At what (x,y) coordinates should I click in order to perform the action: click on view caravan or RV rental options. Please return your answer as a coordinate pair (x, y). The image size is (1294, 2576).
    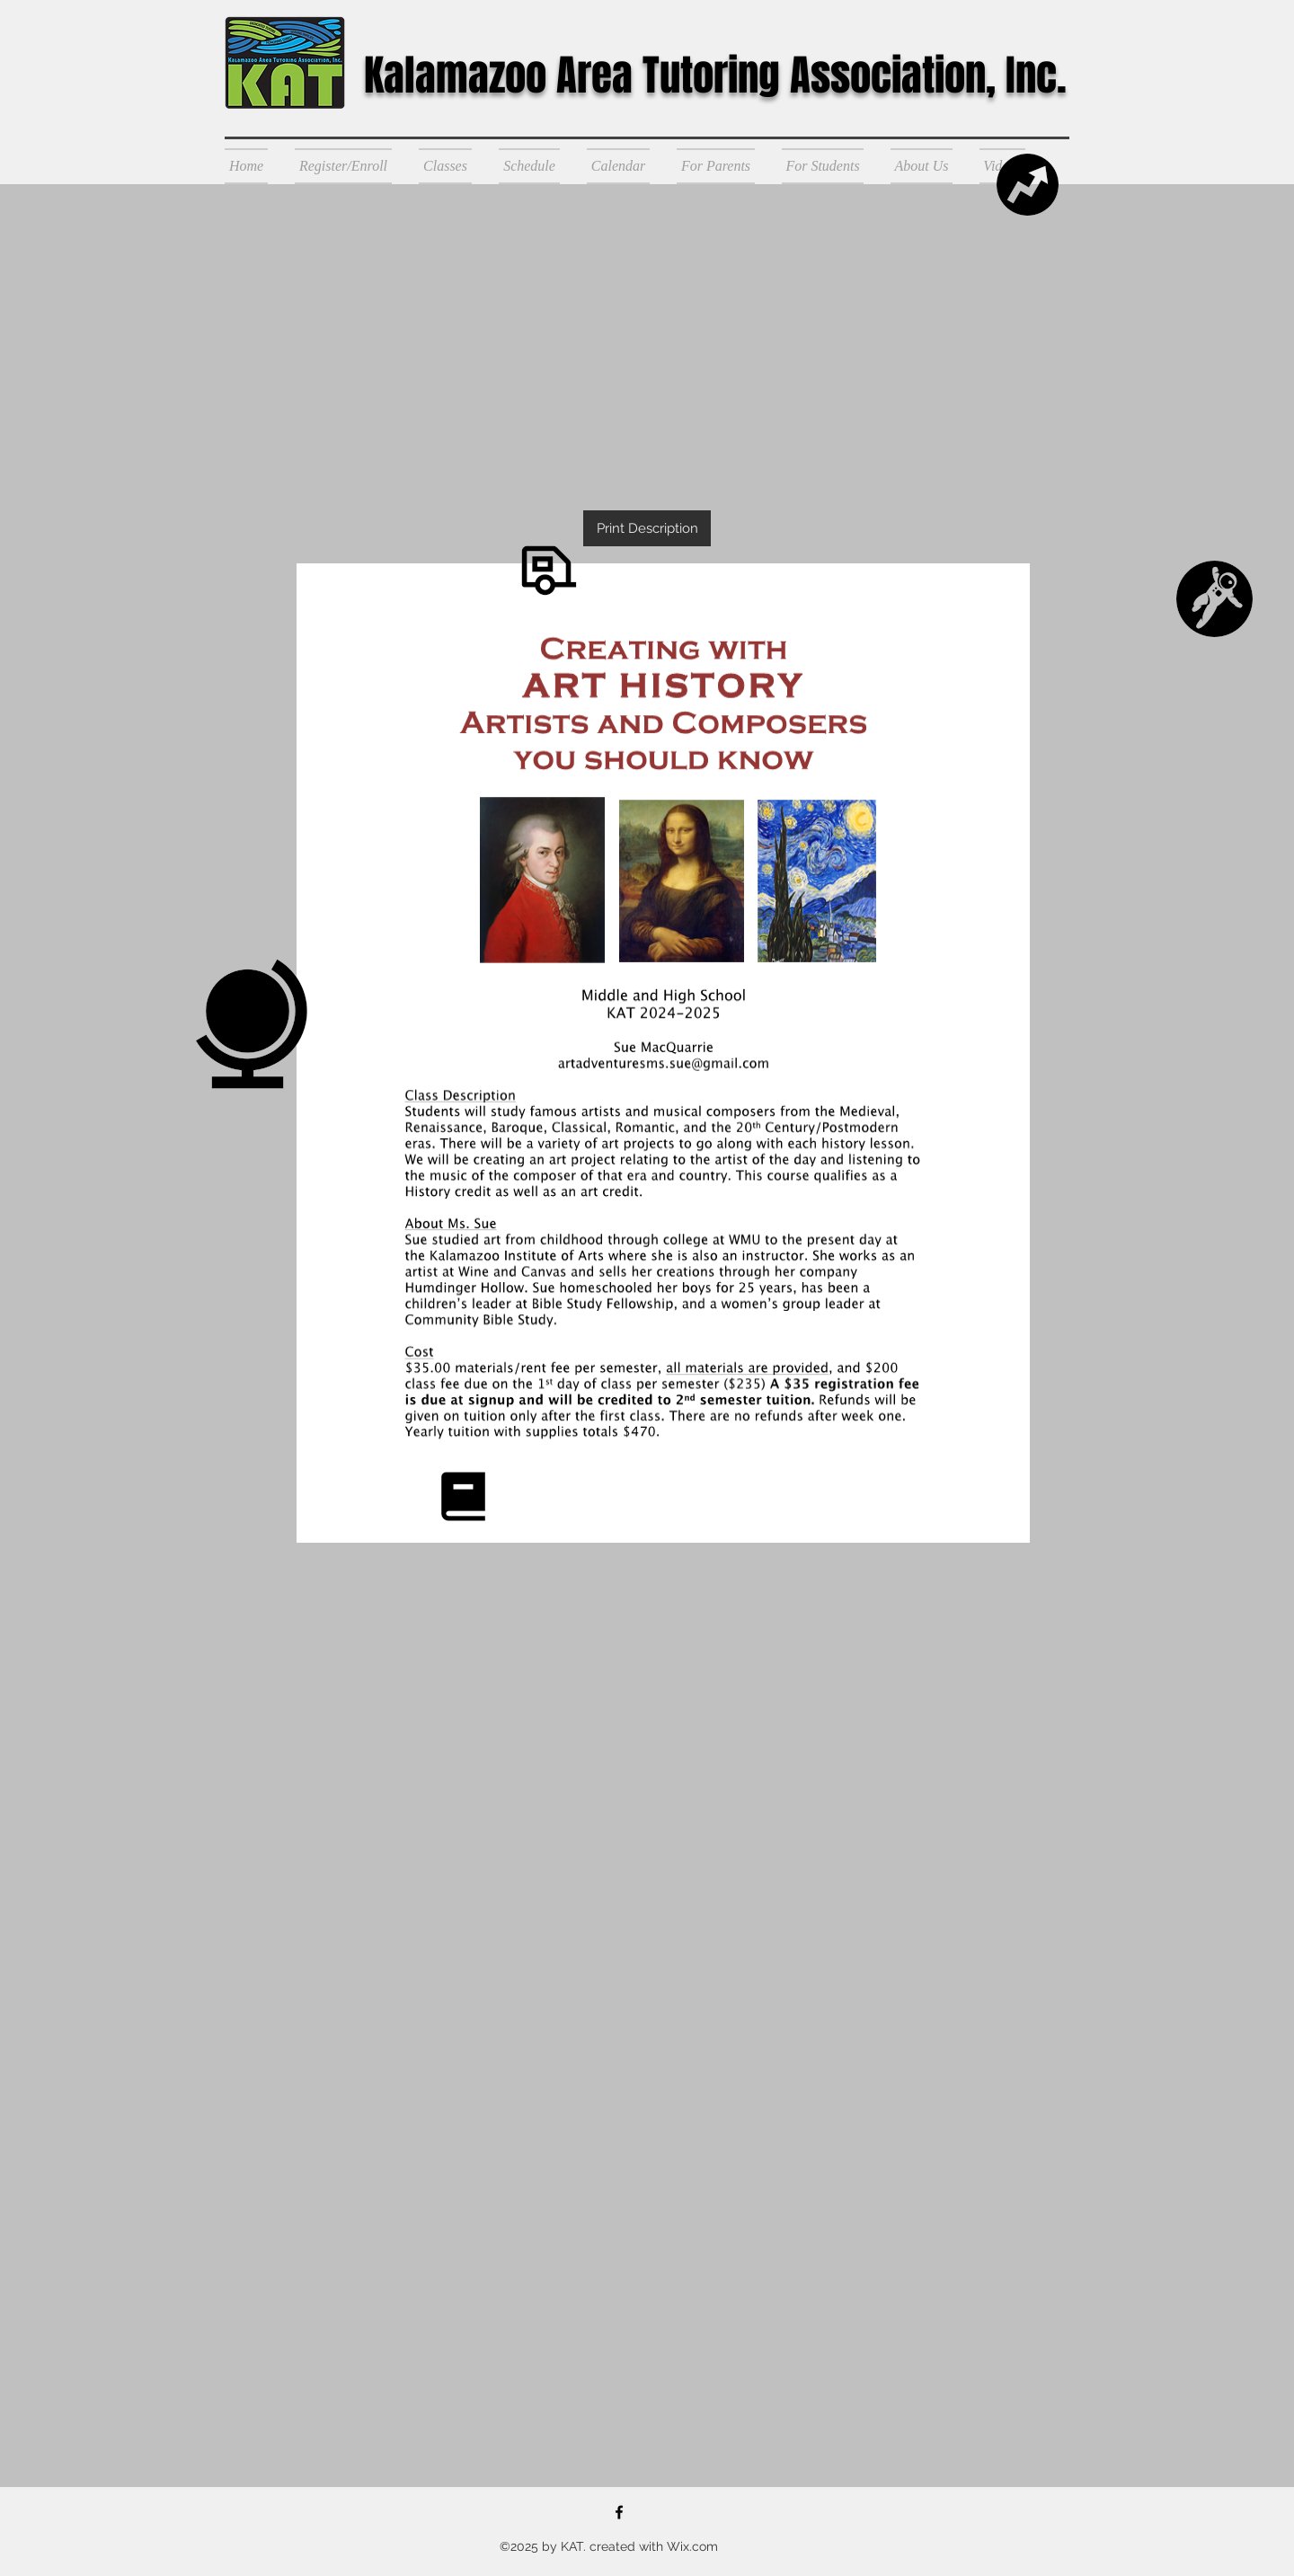
    Looking at the image, I should click on (547, 569).